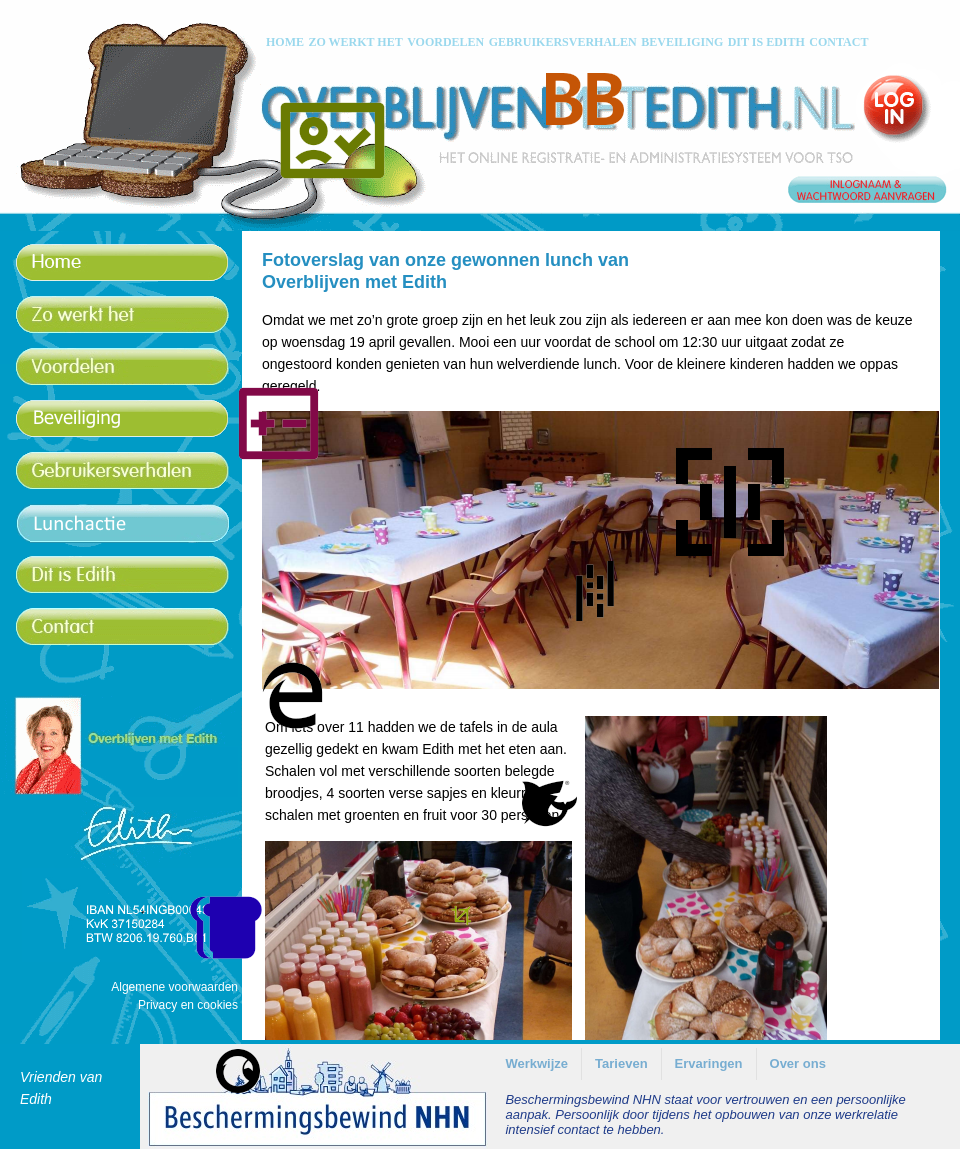 This screenshot has height=1149, width=960. Describe the element at coordinates (730, 502) in the screenshot. I see `activate voice recognition or speech input` at that location.